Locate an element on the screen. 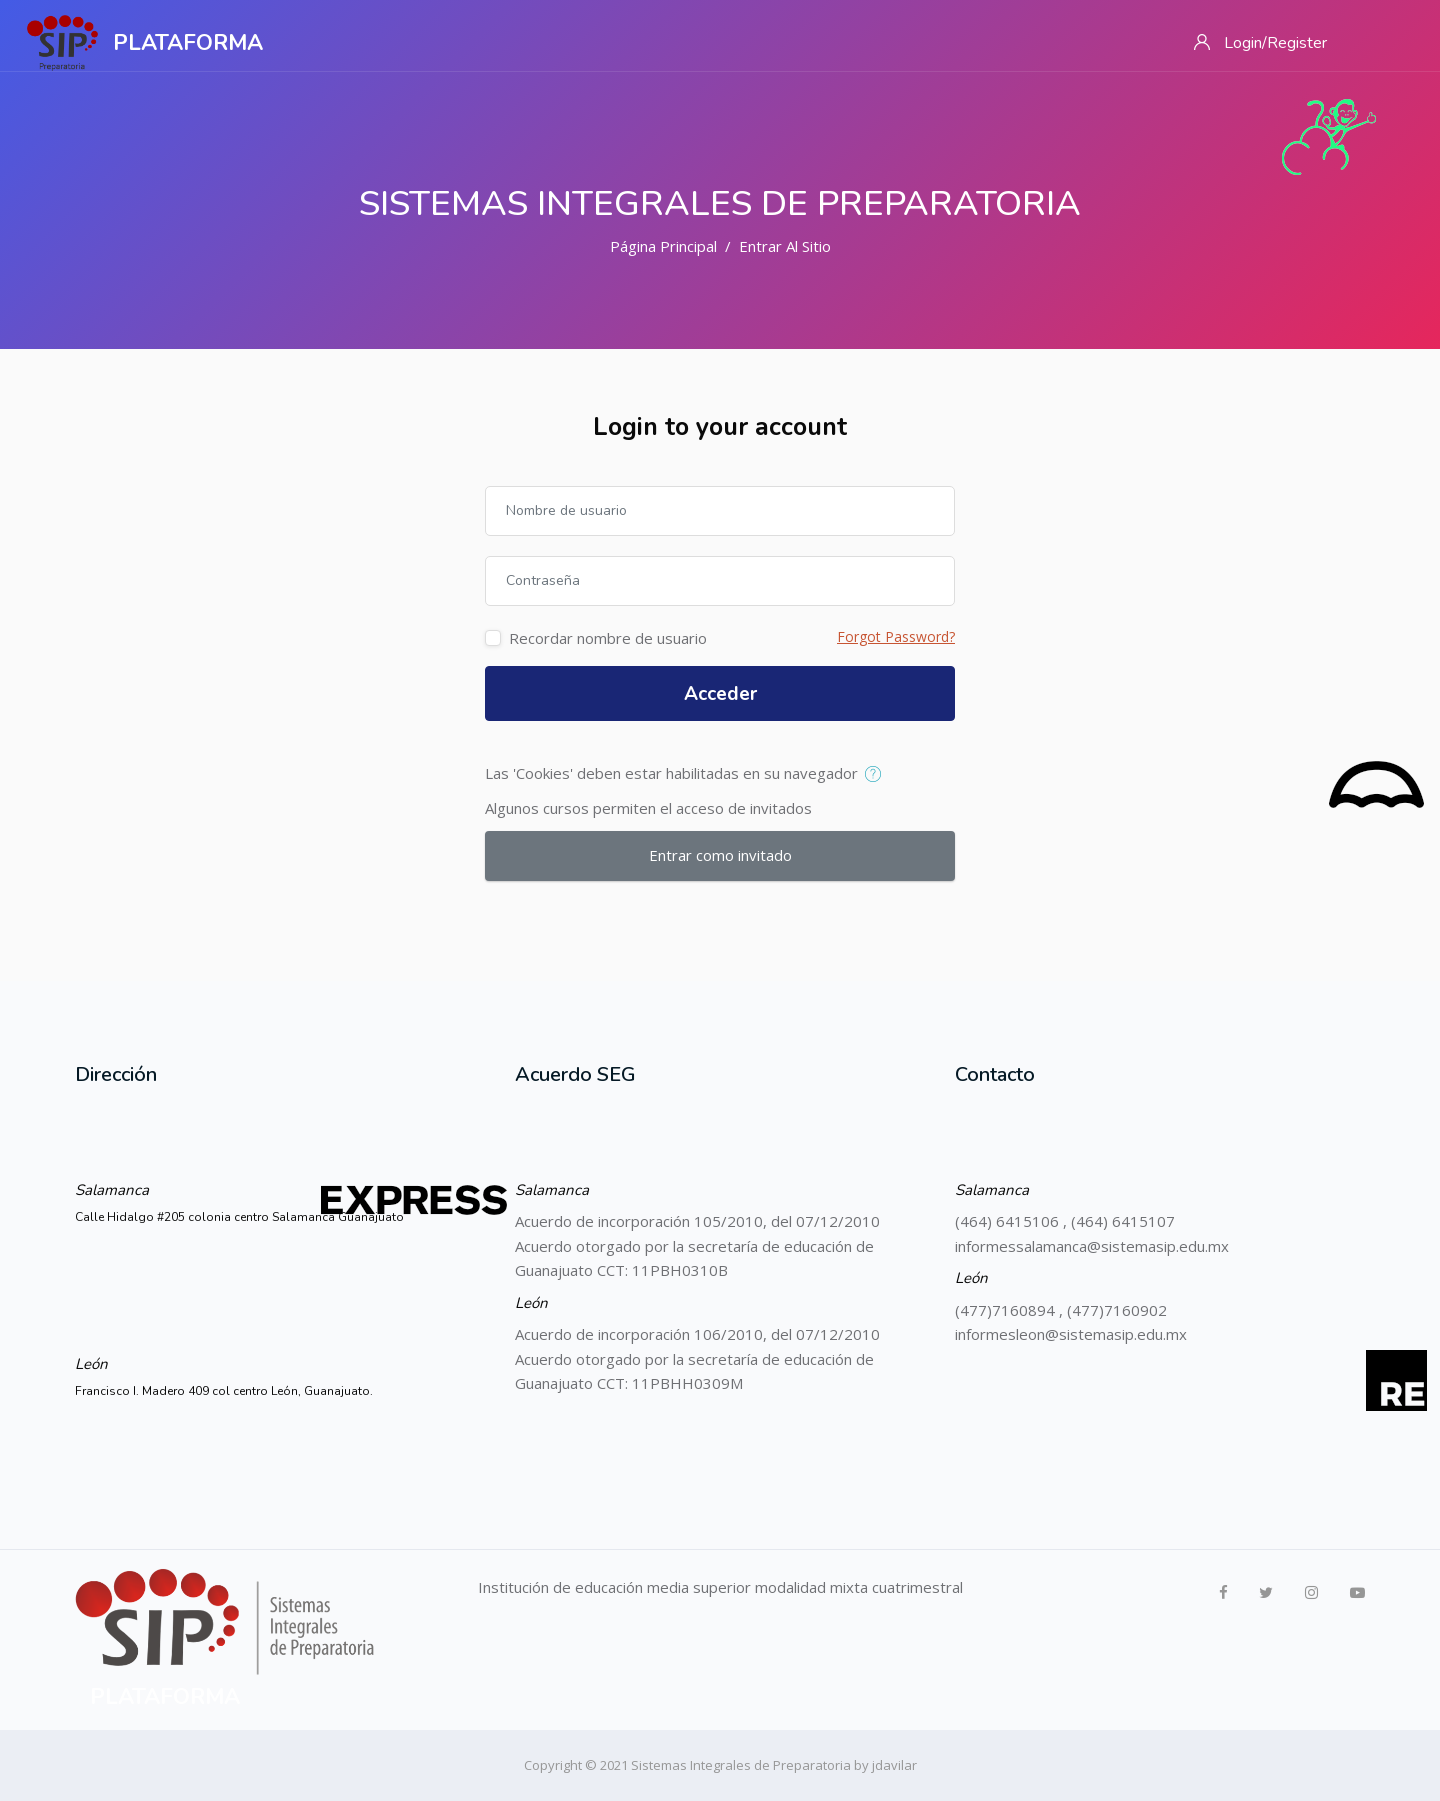 The image size is (1440, 1801). visit the Express clothing retailer website is located at coordinates (414, 1200).